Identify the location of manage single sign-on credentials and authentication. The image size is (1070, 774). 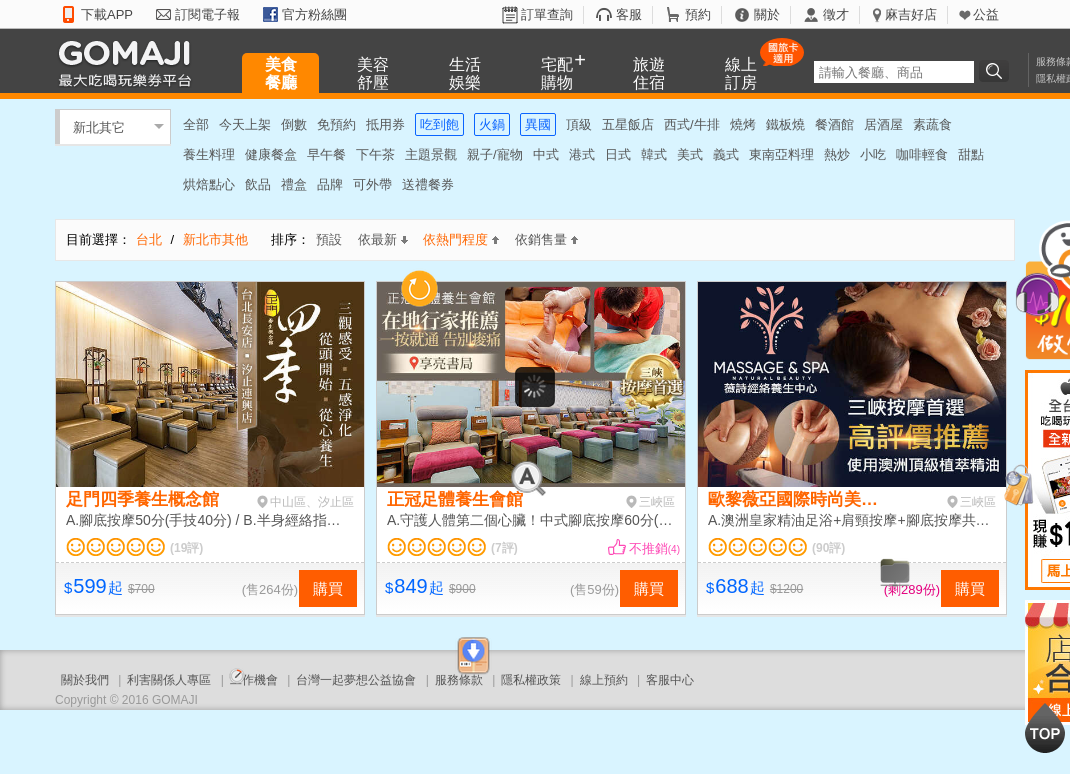
(1019, 485).